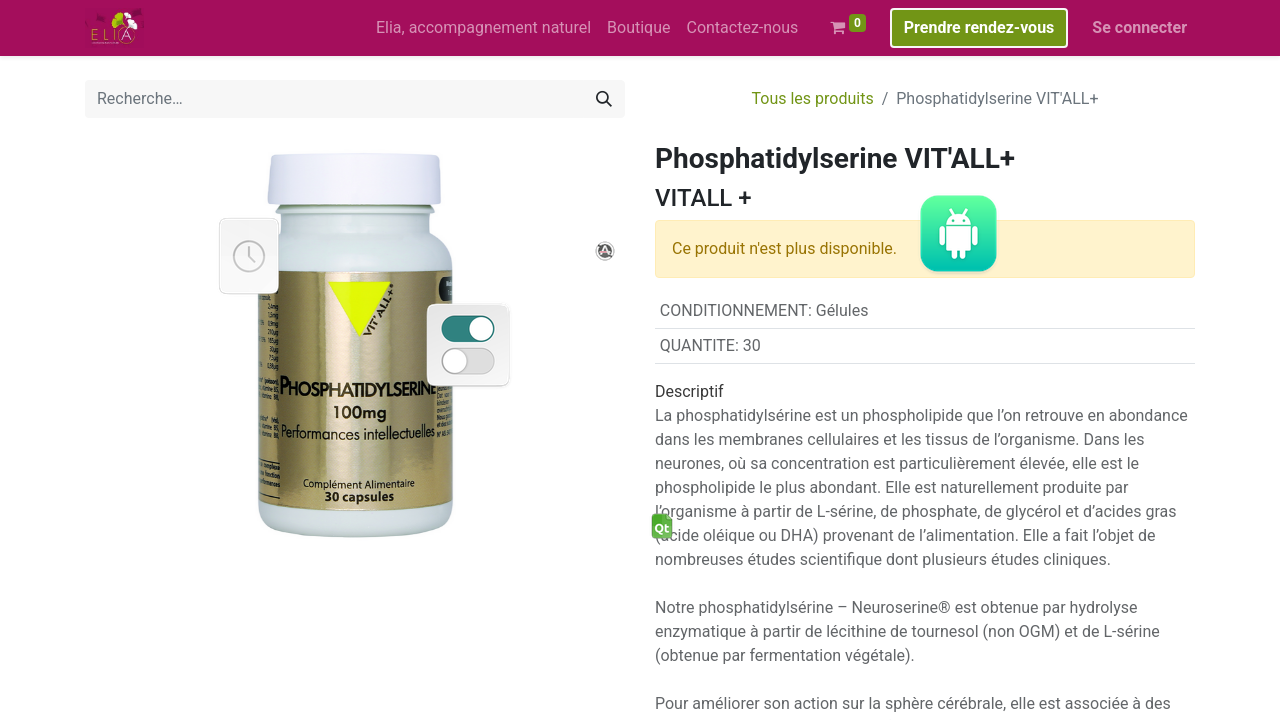 This screenshot has height=720, width=1280. What do you see at coordinates (249, 256) in the screenshot?
I see `image is currently loading` at bounding box center [249, 256].